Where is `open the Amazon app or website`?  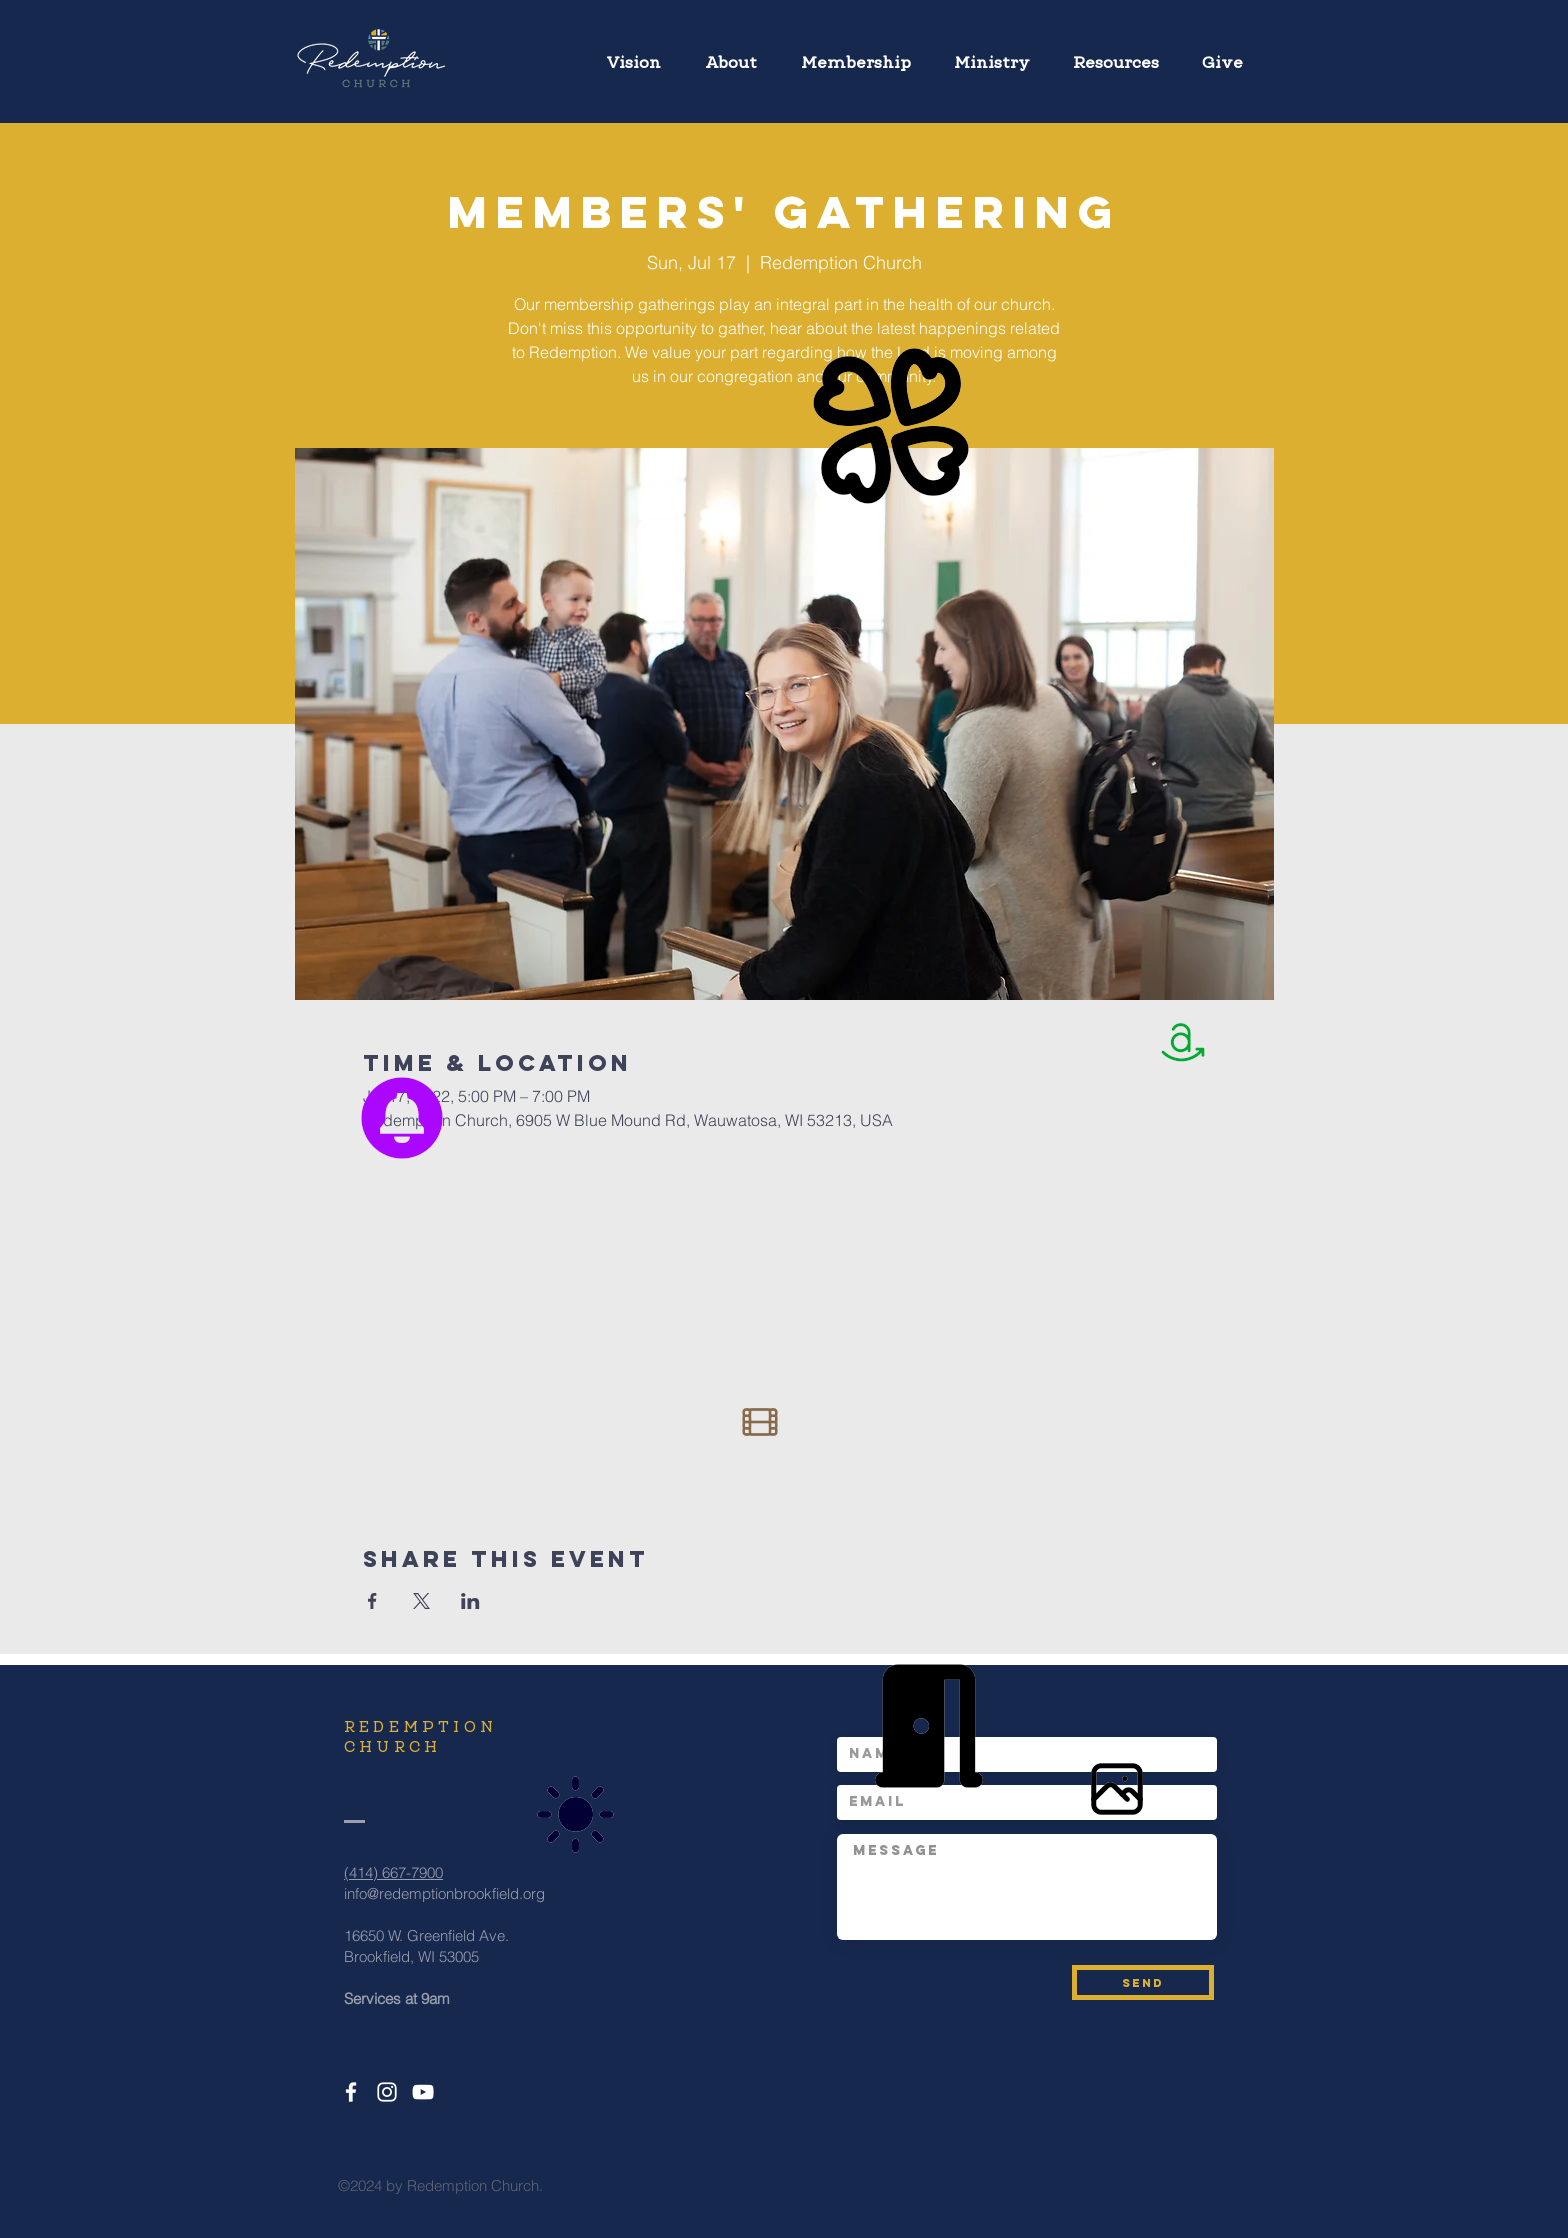 open the Amazon app or website is located at coordinates (1181, 1041).